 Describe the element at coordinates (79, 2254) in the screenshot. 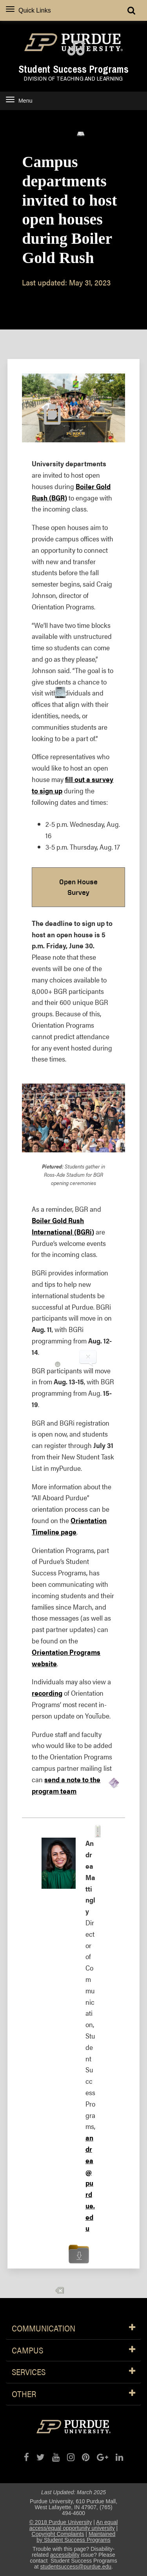

I see `open your downloads folder` at that location.